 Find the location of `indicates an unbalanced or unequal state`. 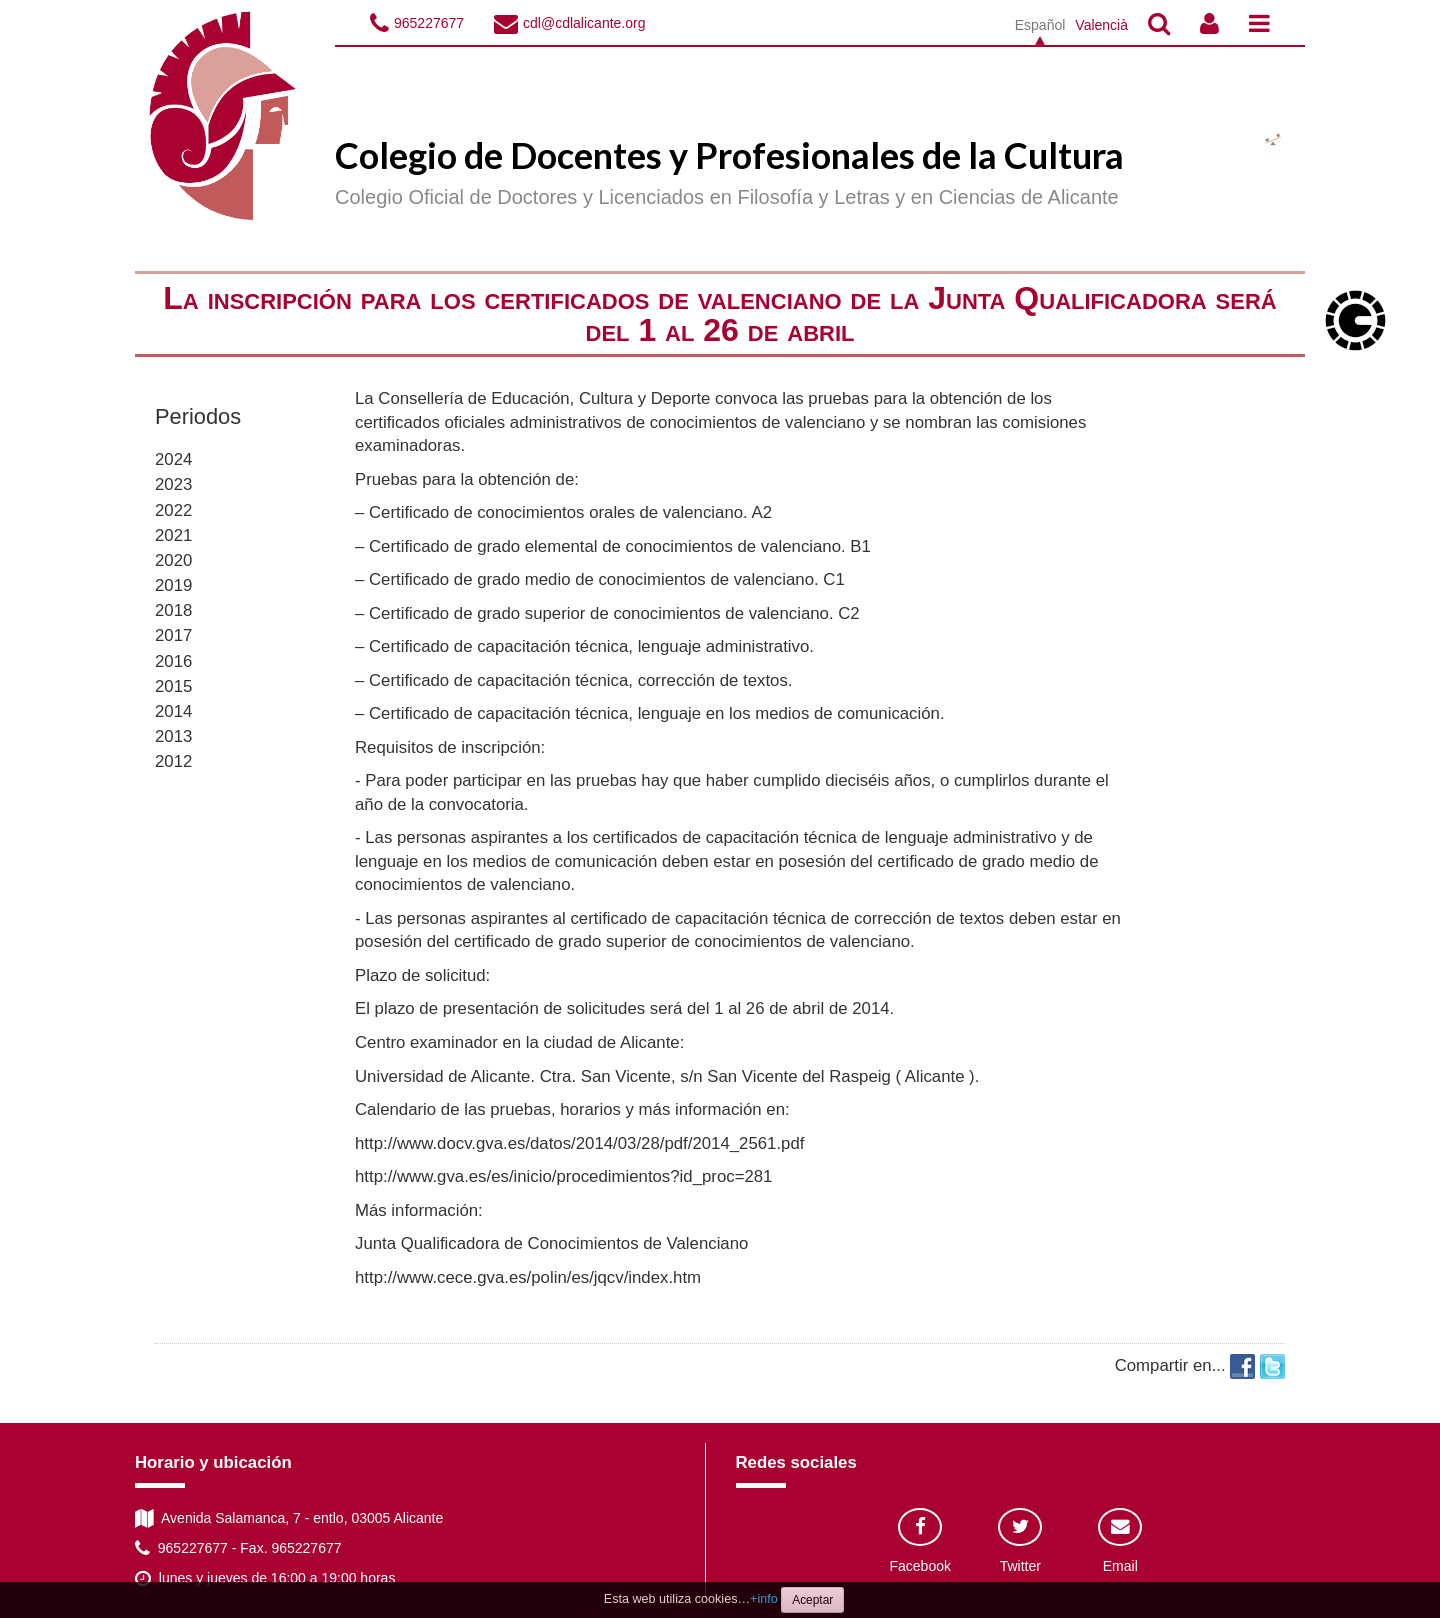

indicates an unbalanced or unequal state is located at coordinates (1273, 137).